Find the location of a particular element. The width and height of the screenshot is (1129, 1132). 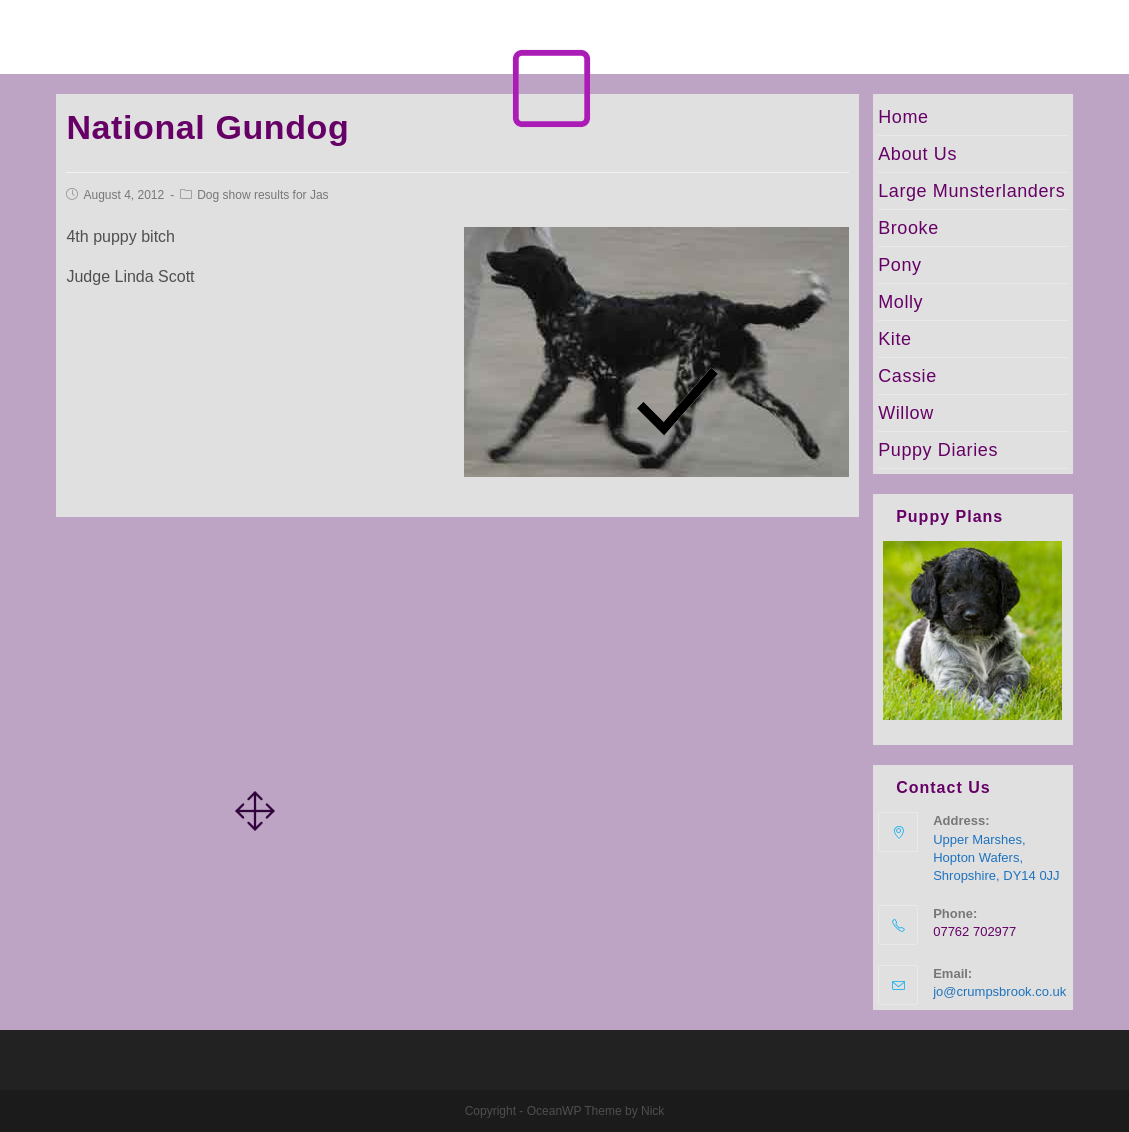

move or reposition an element is located at coordinates (255, 811).